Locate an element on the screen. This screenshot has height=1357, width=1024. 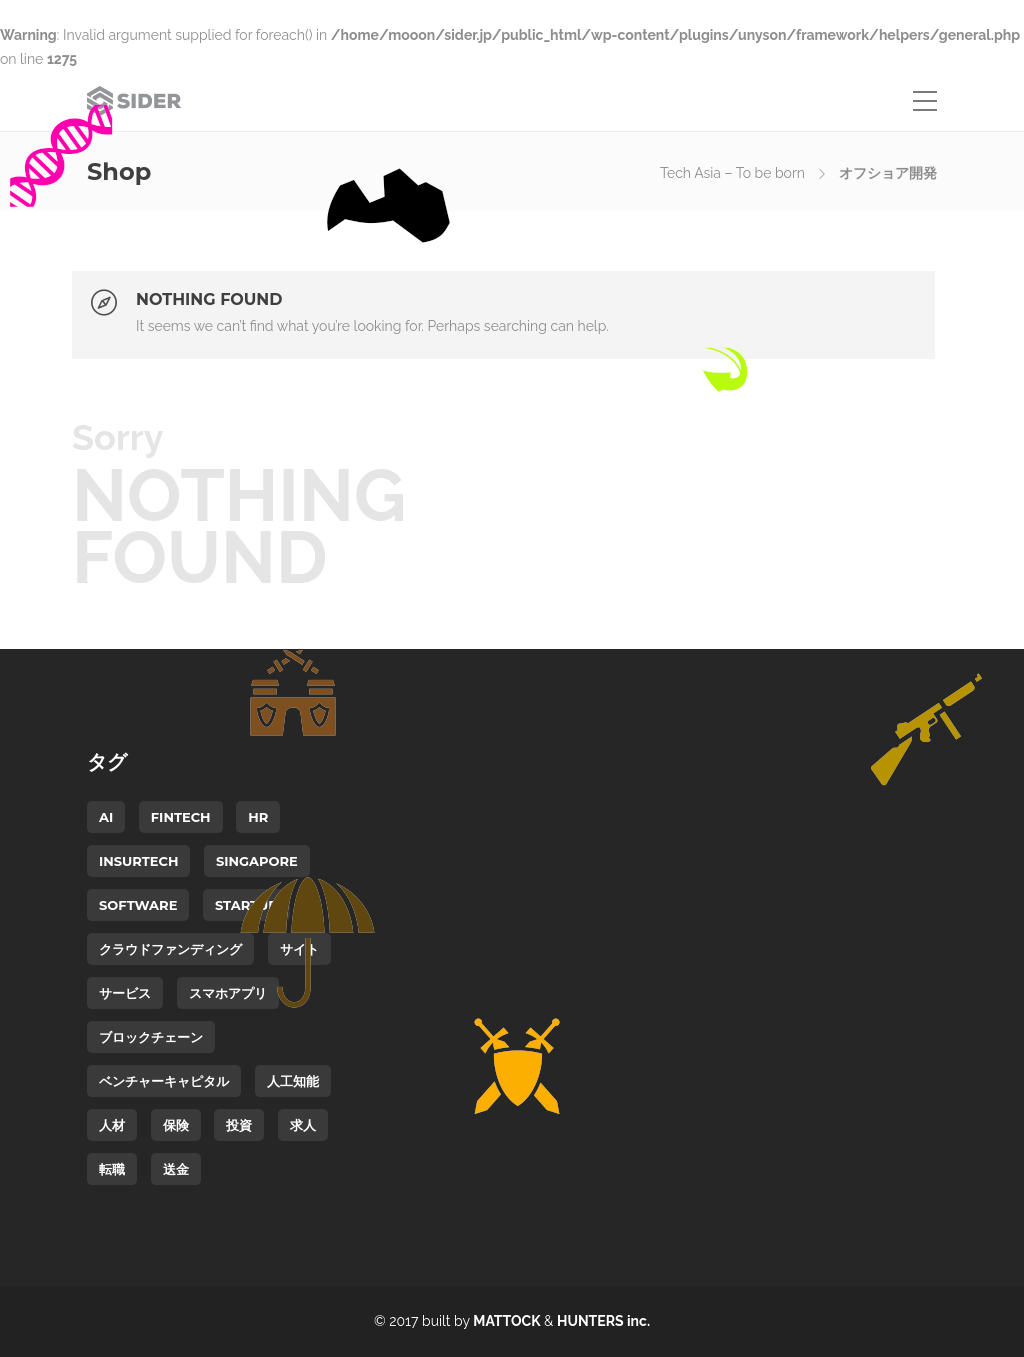
select thompson submachine gun weapon is located at coordinates (926, 729).